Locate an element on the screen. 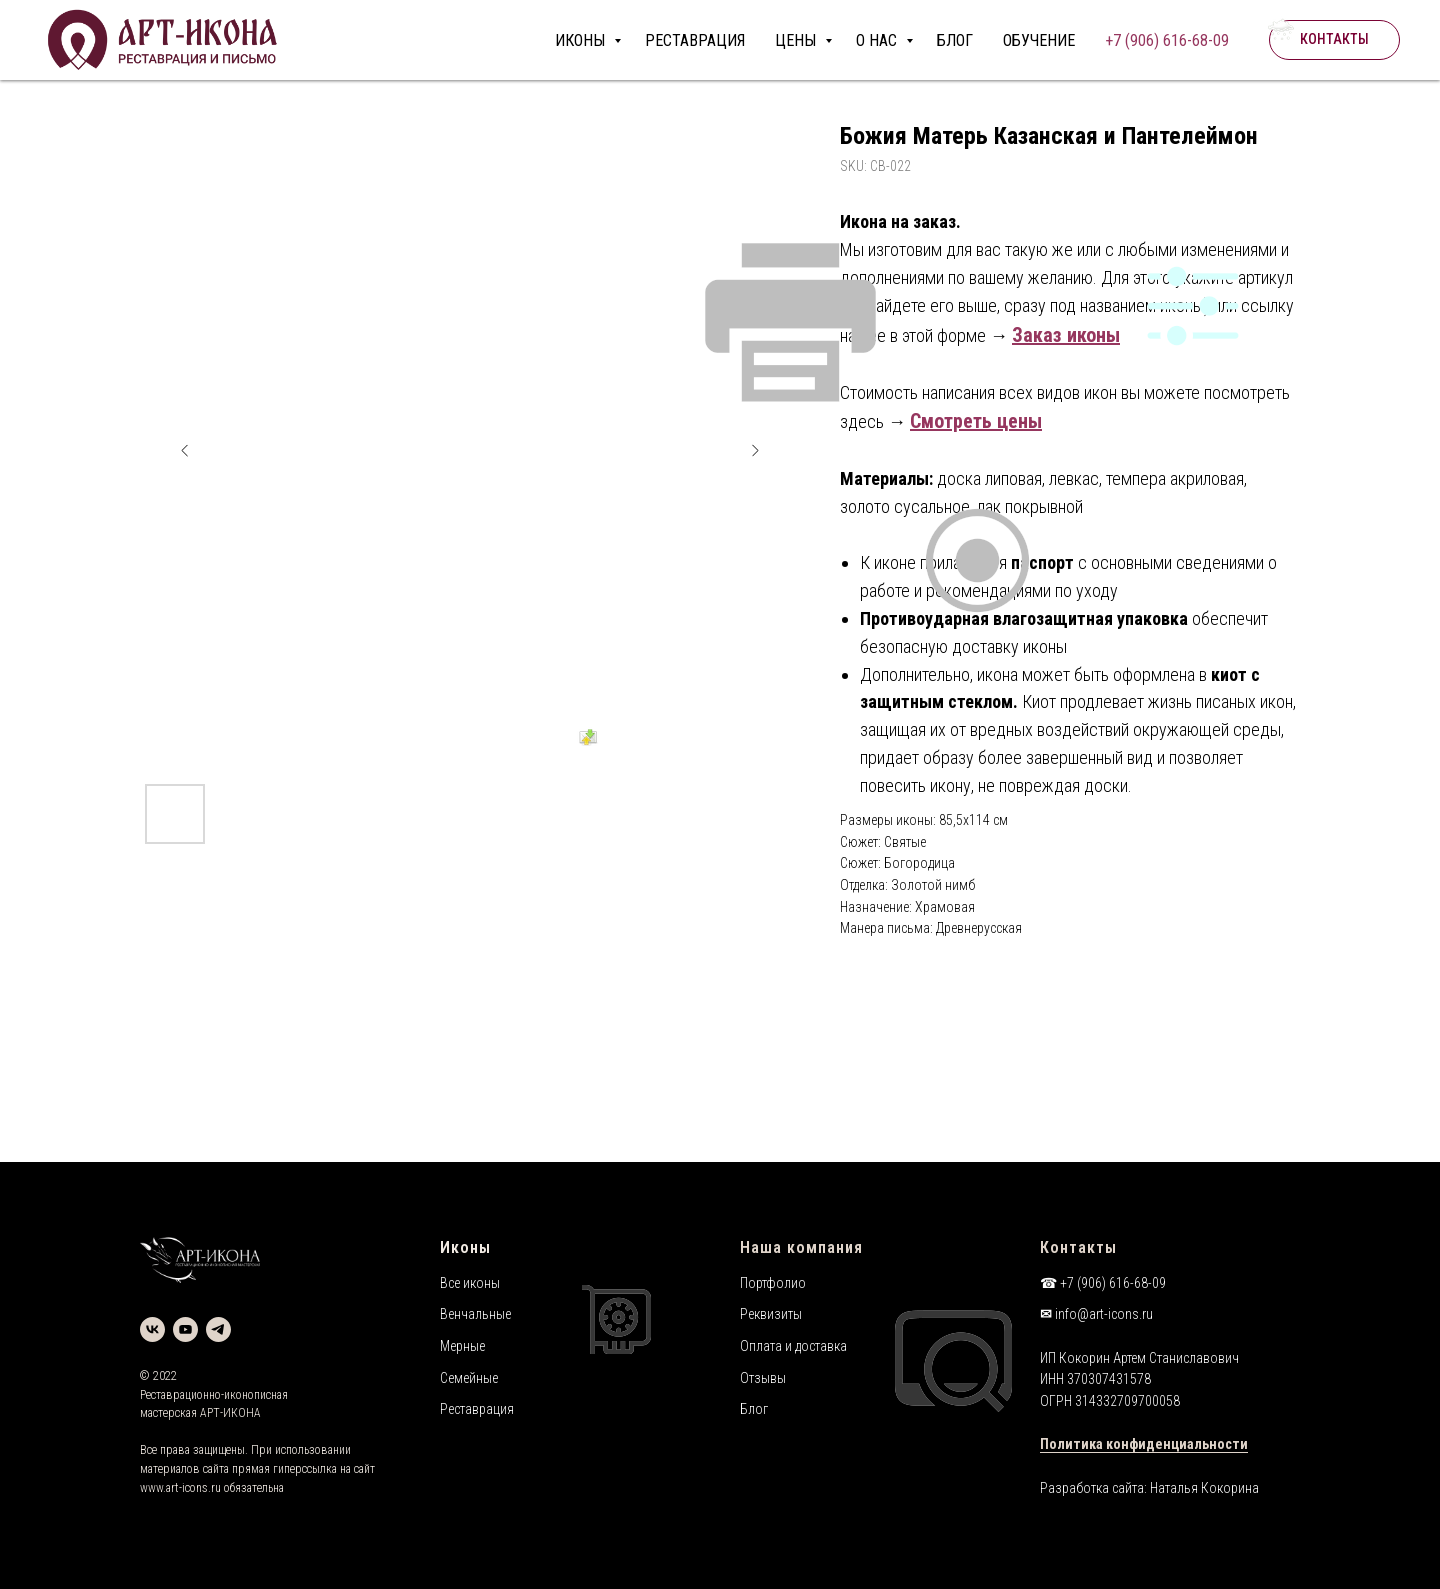 Image resolution: width=1440 pixels, height=1589 pixels. open image viewer application is located at coordinates (953, 1354).